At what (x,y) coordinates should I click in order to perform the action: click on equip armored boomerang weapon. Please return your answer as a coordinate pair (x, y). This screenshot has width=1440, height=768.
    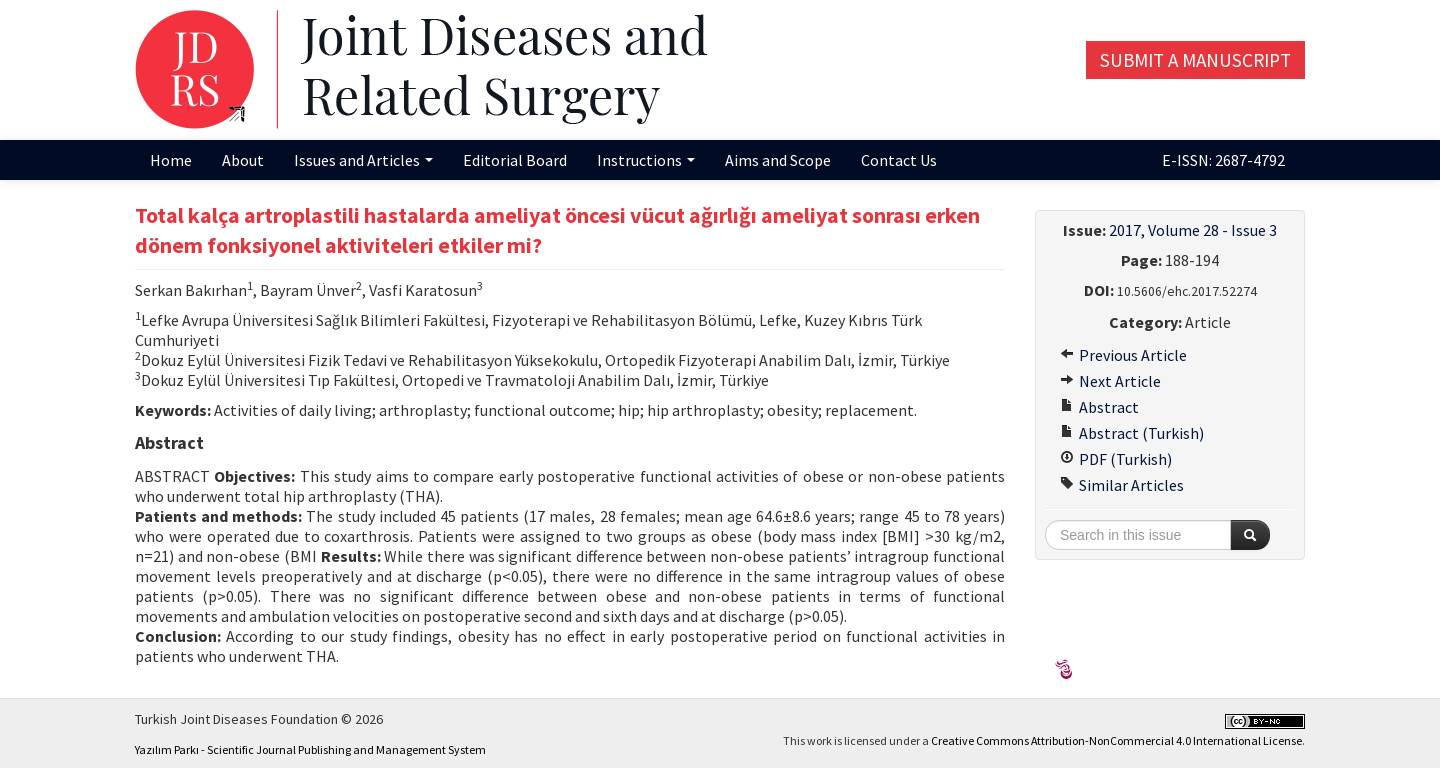
    Looking at the image, I should click on (237, 114).